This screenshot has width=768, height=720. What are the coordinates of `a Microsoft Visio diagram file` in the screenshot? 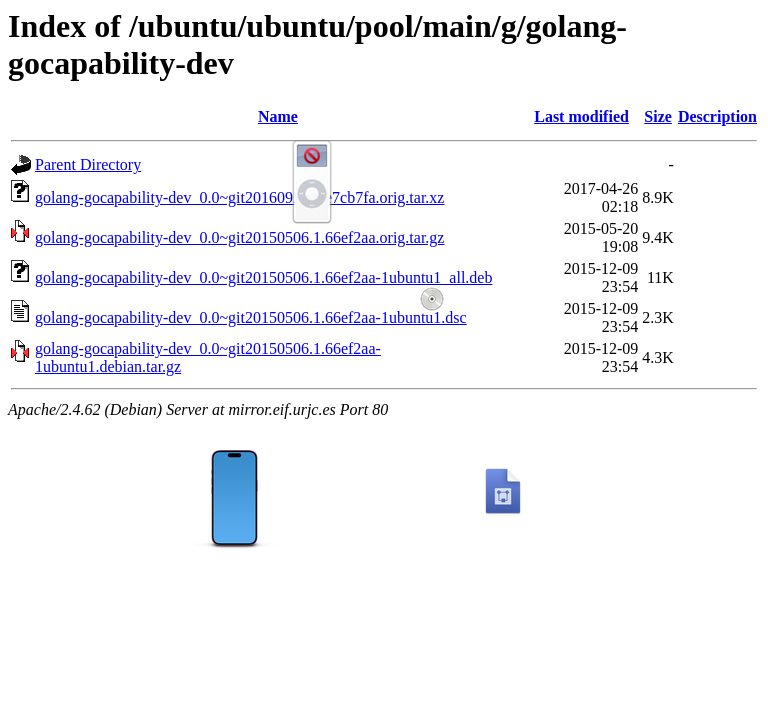 It's located at (503, 492).